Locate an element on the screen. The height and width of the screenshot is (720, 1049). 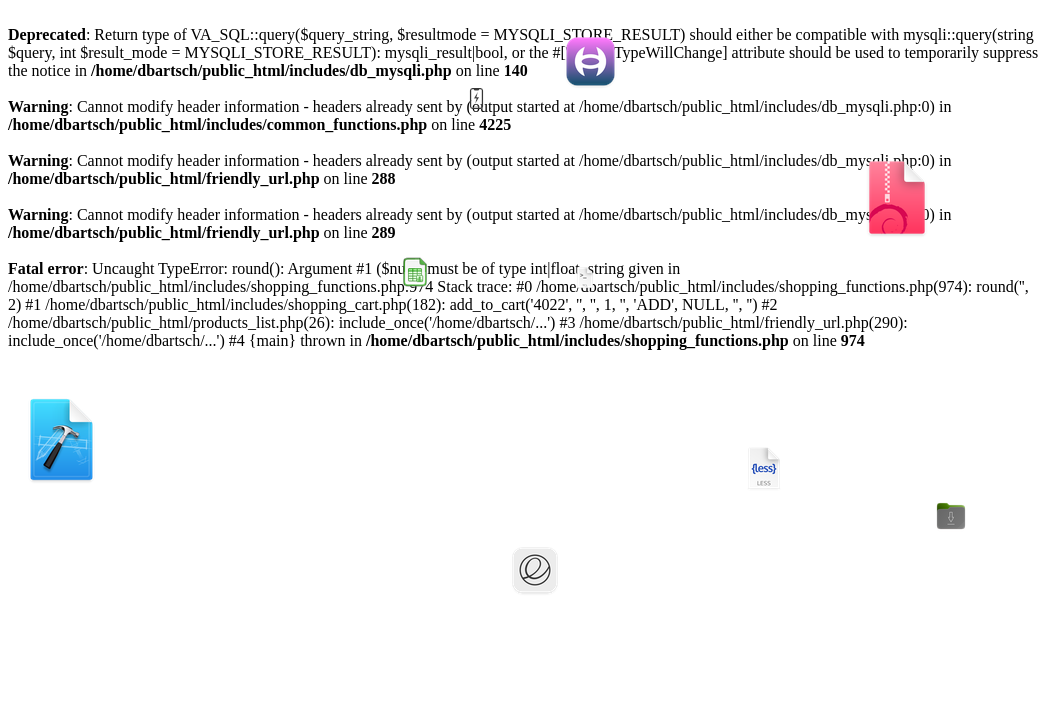
open your downloads folder is located at coordinates (951, 516).